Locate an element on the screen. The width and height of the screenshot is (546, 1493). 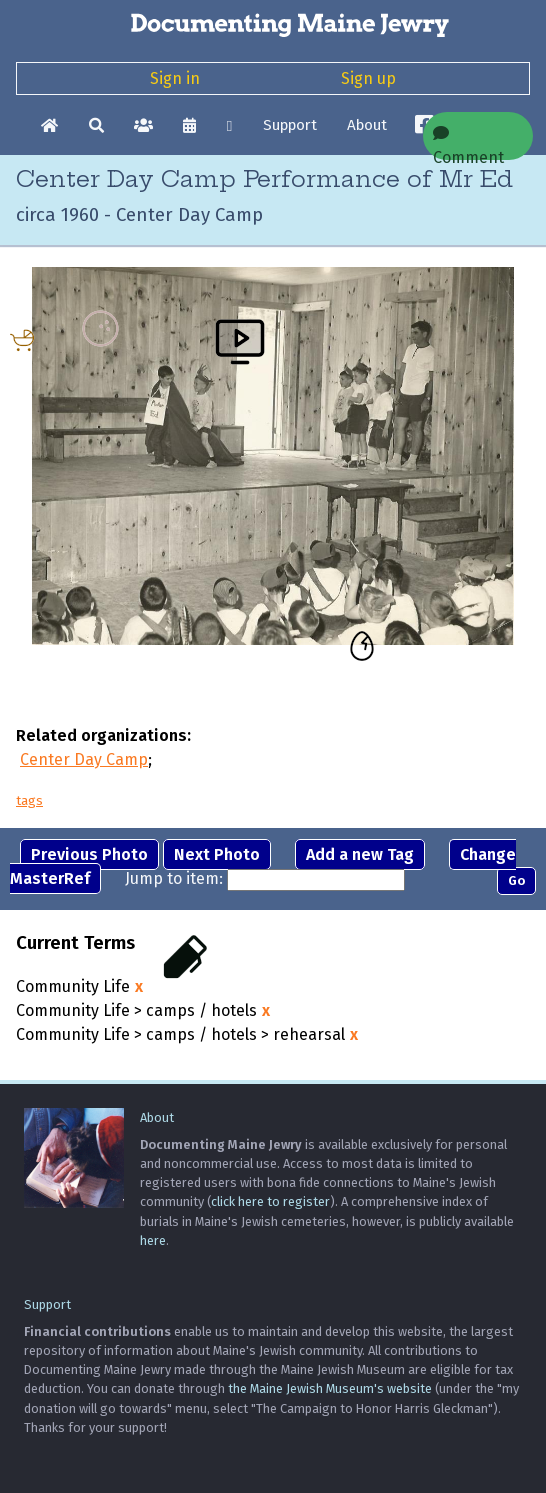
indicates a cracked or broken item is located at coordinates (362, 646).